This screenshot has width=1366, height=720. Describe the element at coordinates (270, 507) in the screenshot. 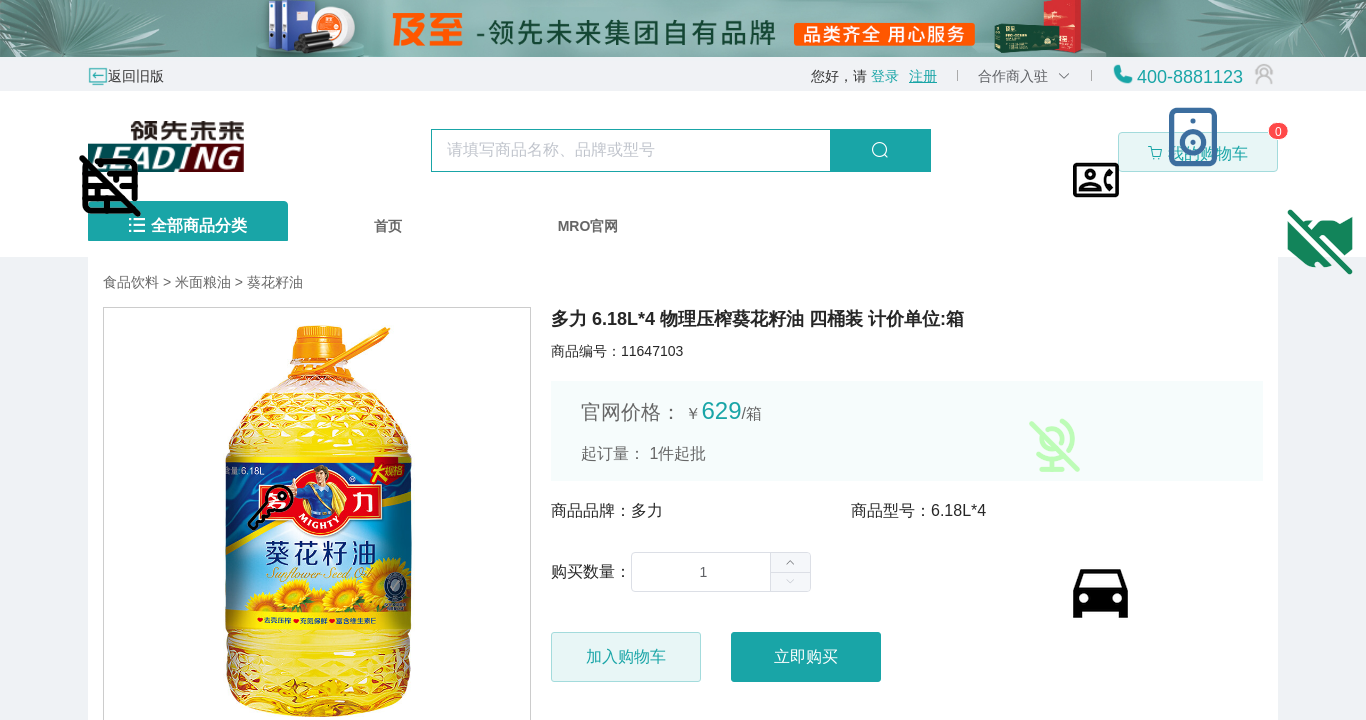

I see `access security or password settings` at that location.